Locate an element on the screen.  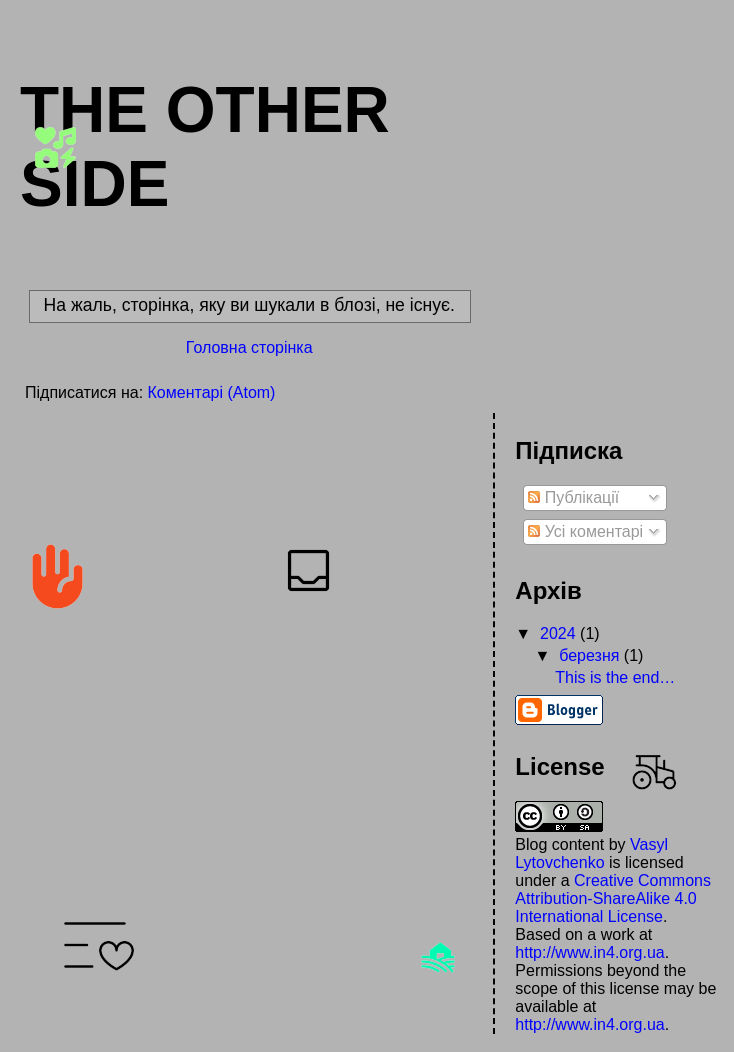
access farming or agricultural features is located at coordinates (653, 771).